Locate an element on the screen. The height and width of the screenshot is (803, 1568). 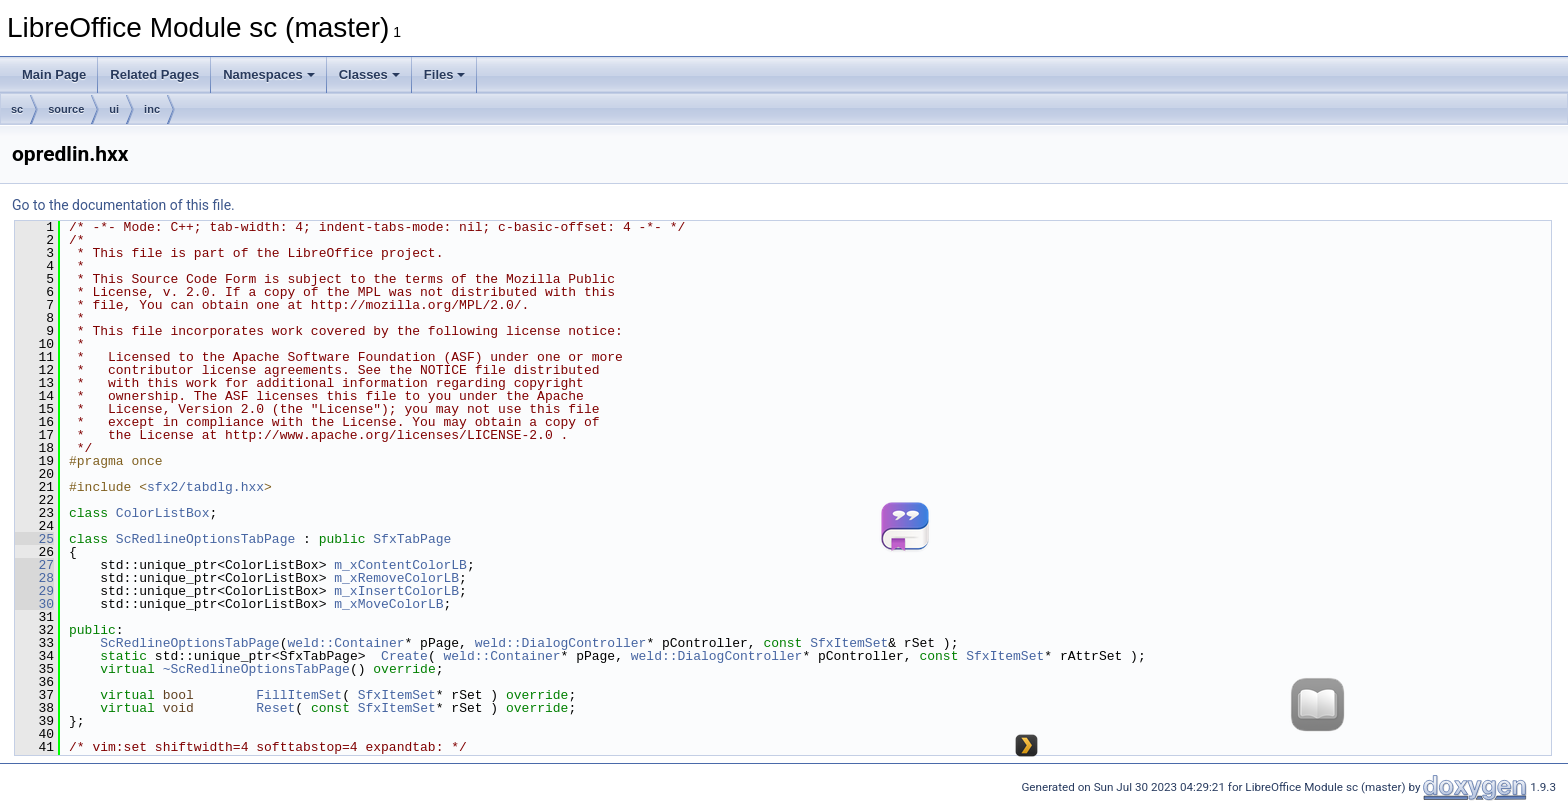
open the Books app is located at coordinates (1317, 704).